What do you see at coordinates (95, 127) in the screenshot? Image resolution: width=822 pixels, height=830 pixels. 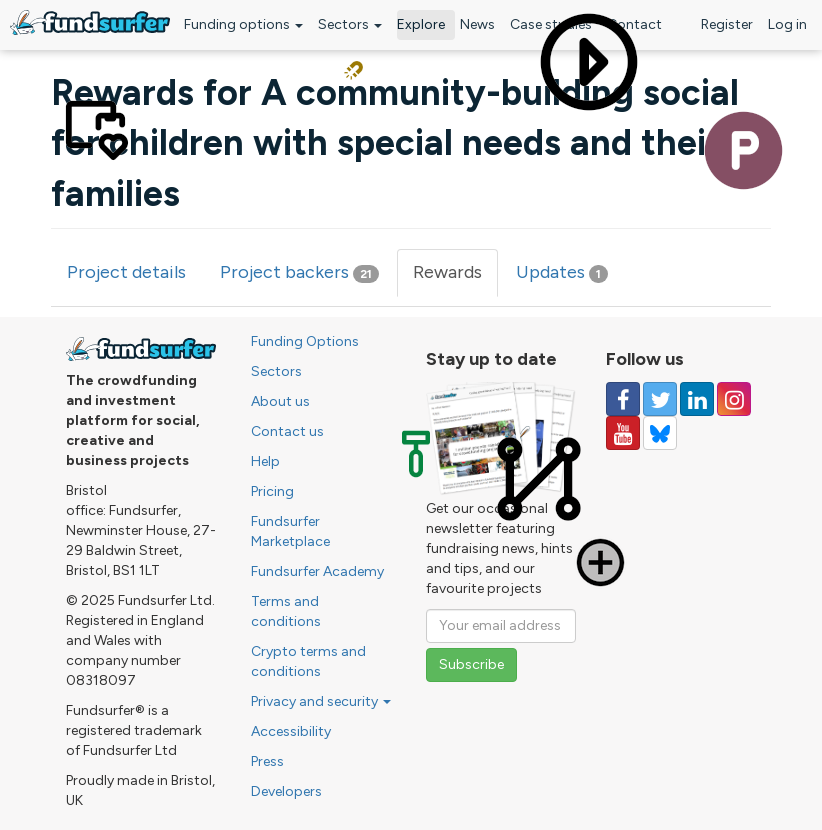 I see `favorite or like a connected device` at bounding box center [95, 127].